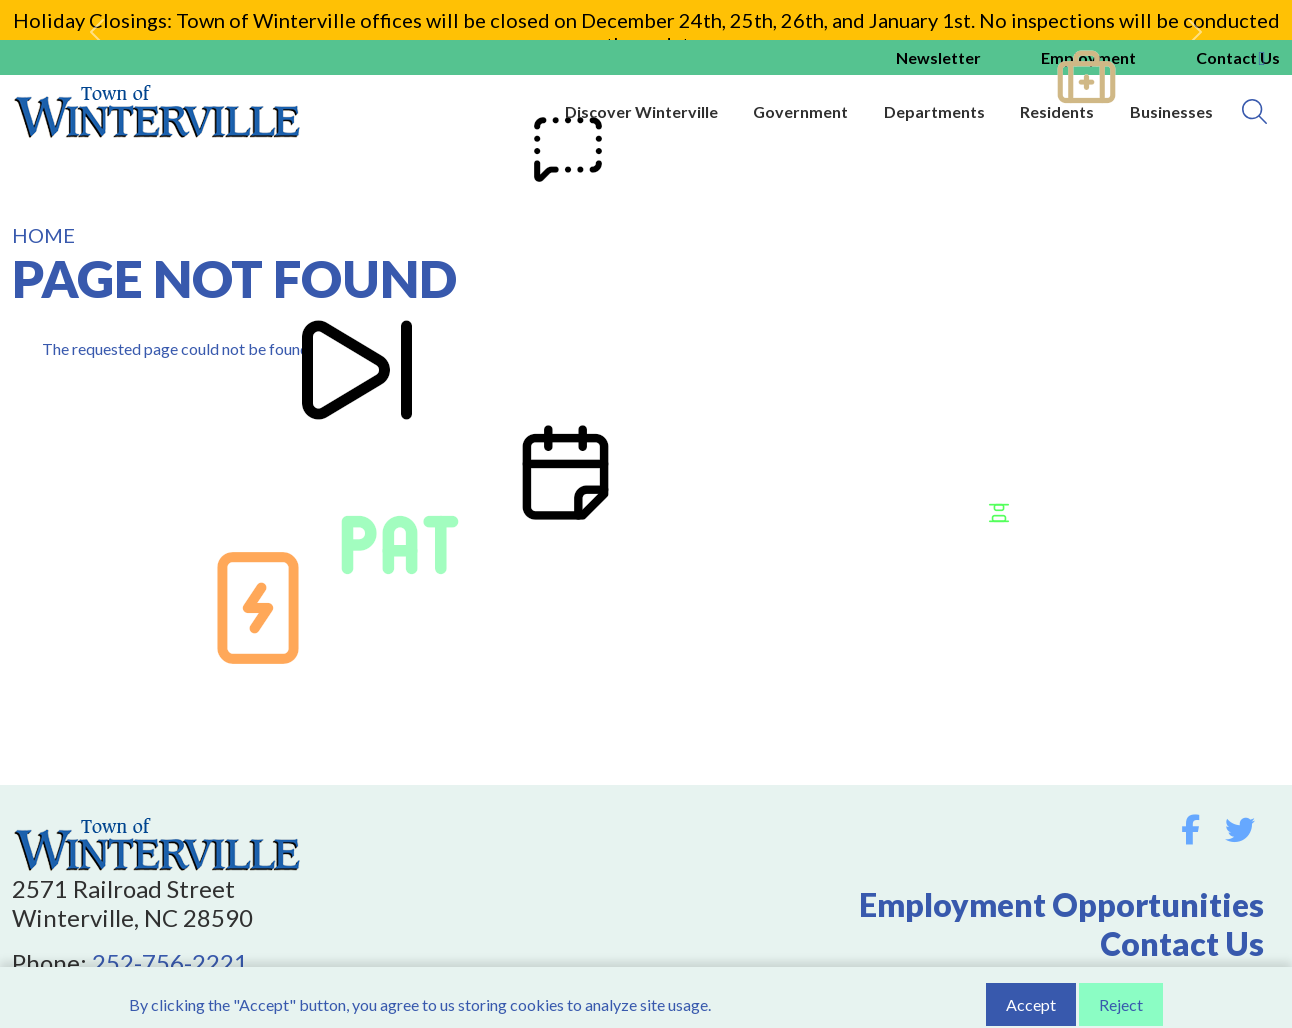 The height and width of the screenshot is (1028, 1292). Describe the element at coordinates (568, 148) in the screenshot. I see `compose a draft message` at that location.